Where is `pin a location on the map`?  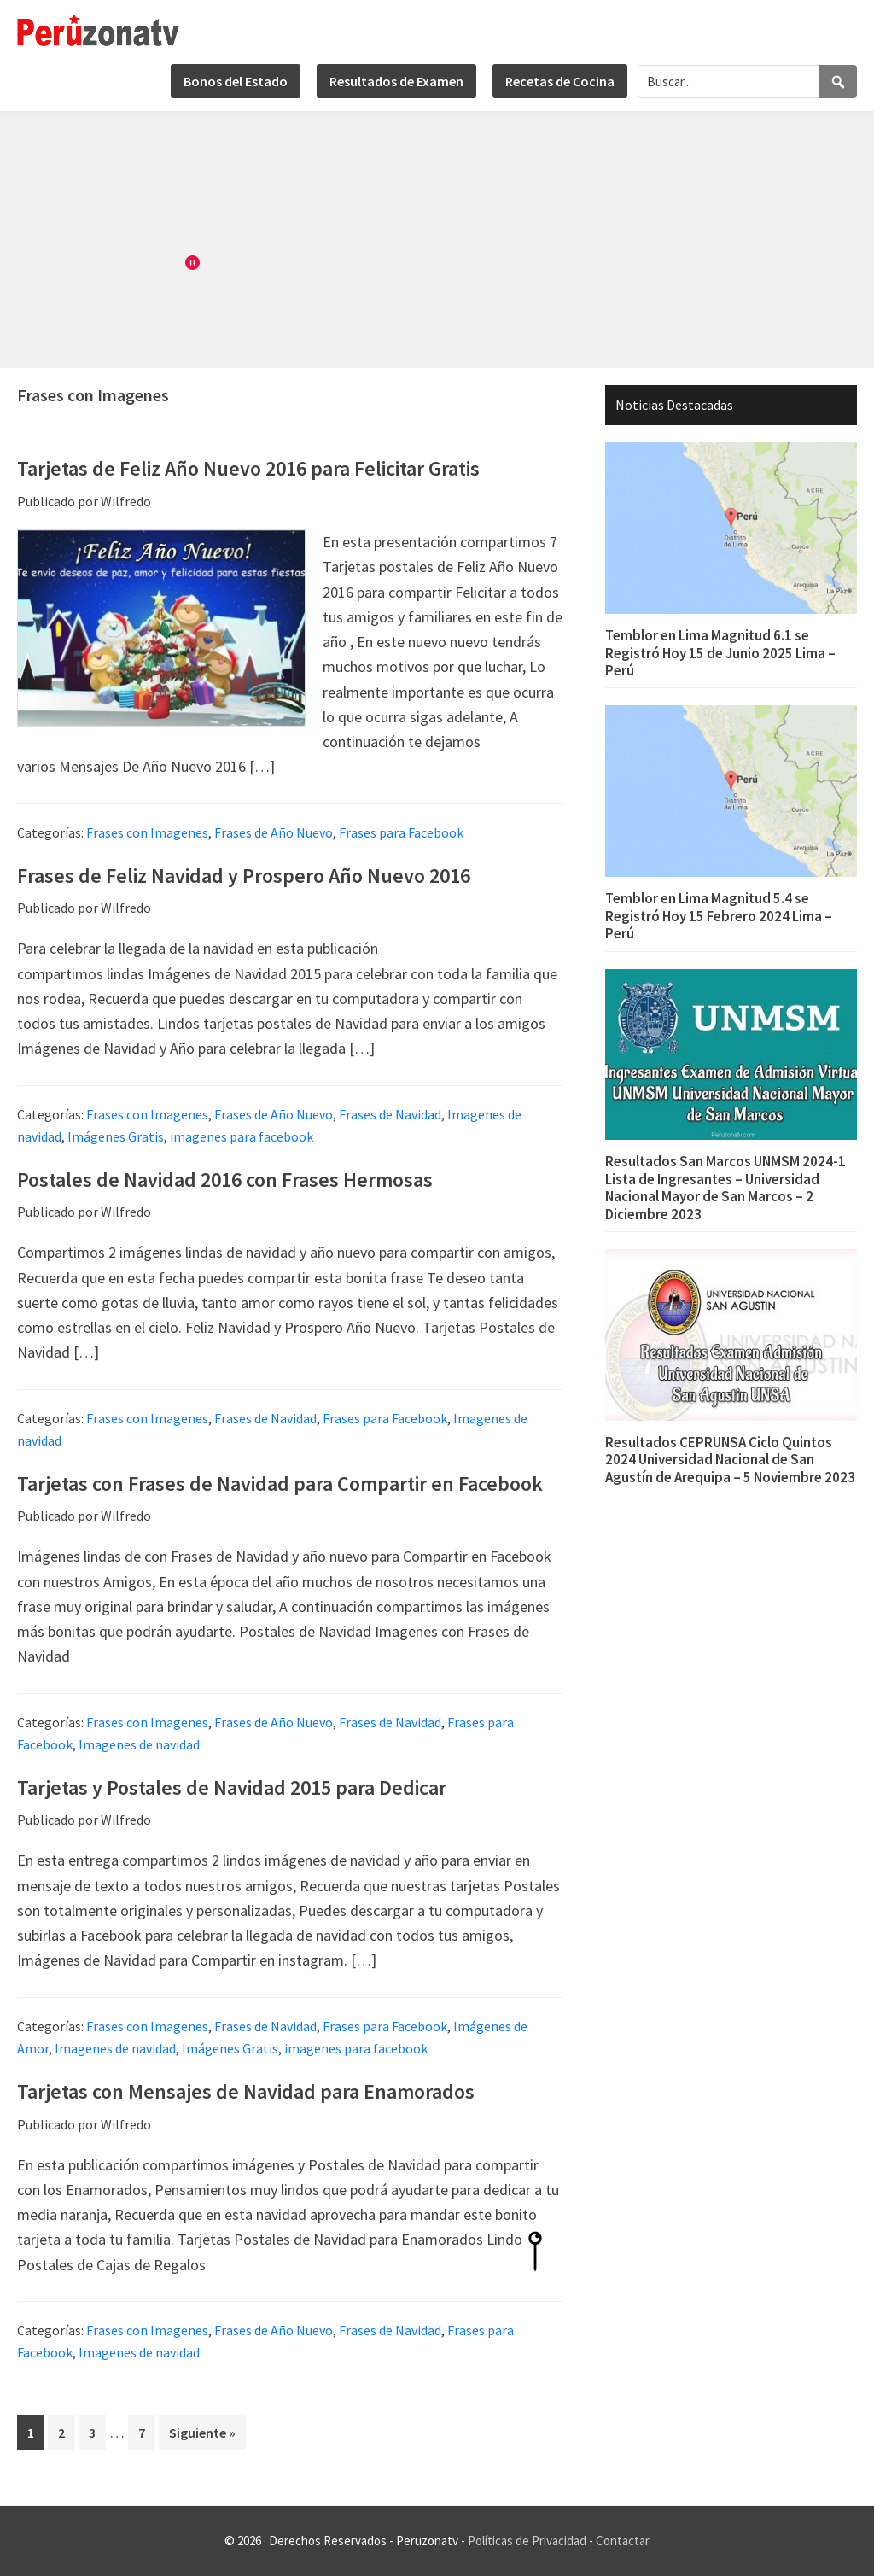 pin a location on the map is located at coordinates (535, 2252).